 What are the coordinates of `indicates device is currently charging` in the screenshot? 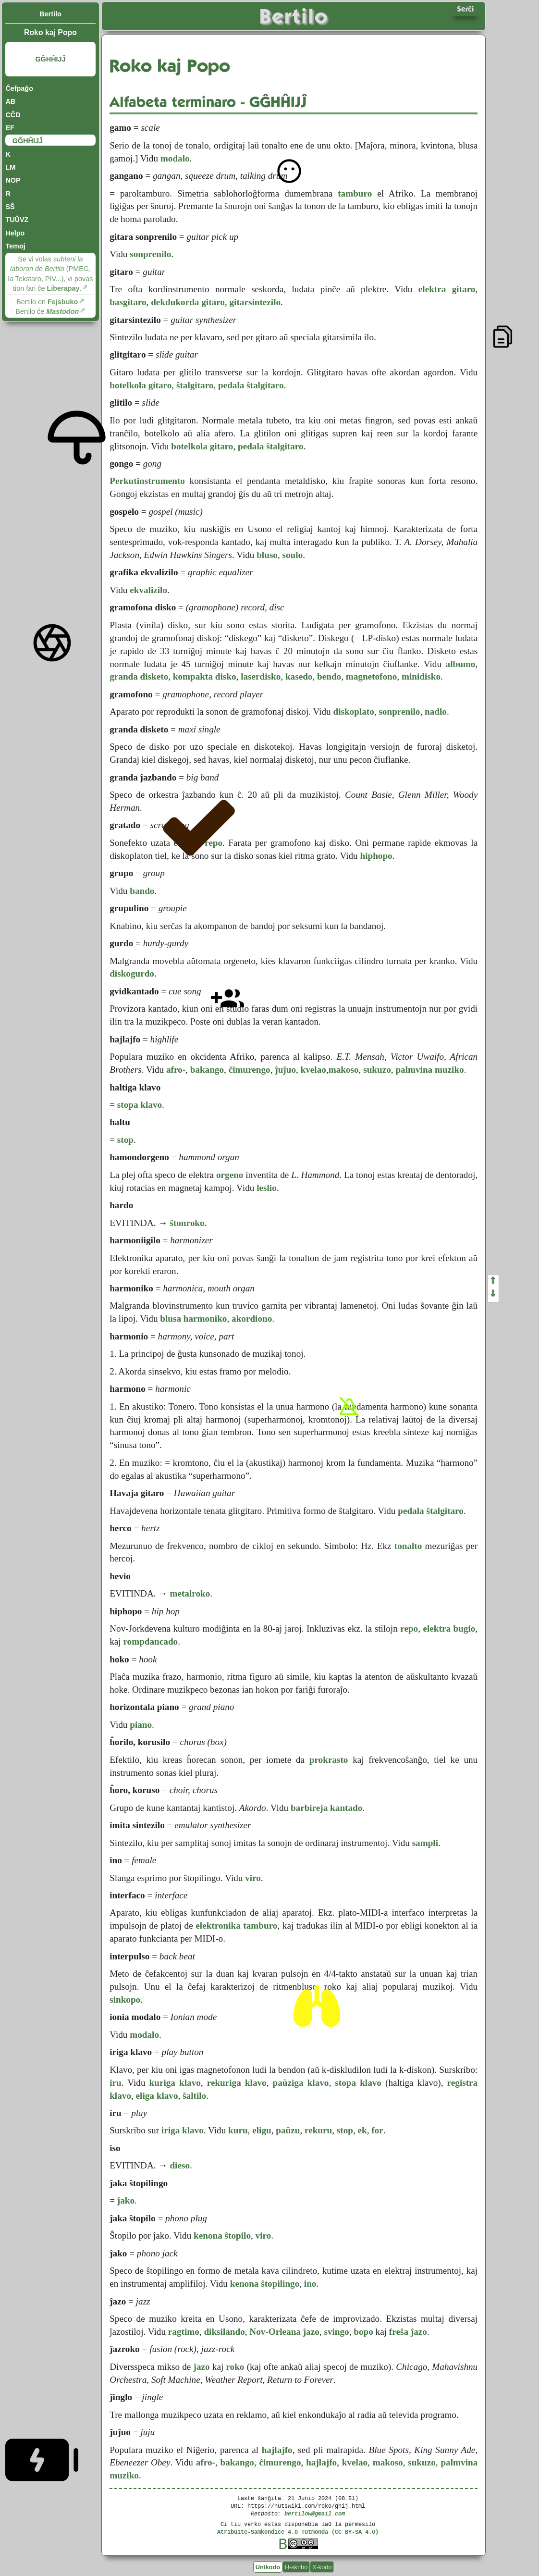 It's located at (40, 2460).